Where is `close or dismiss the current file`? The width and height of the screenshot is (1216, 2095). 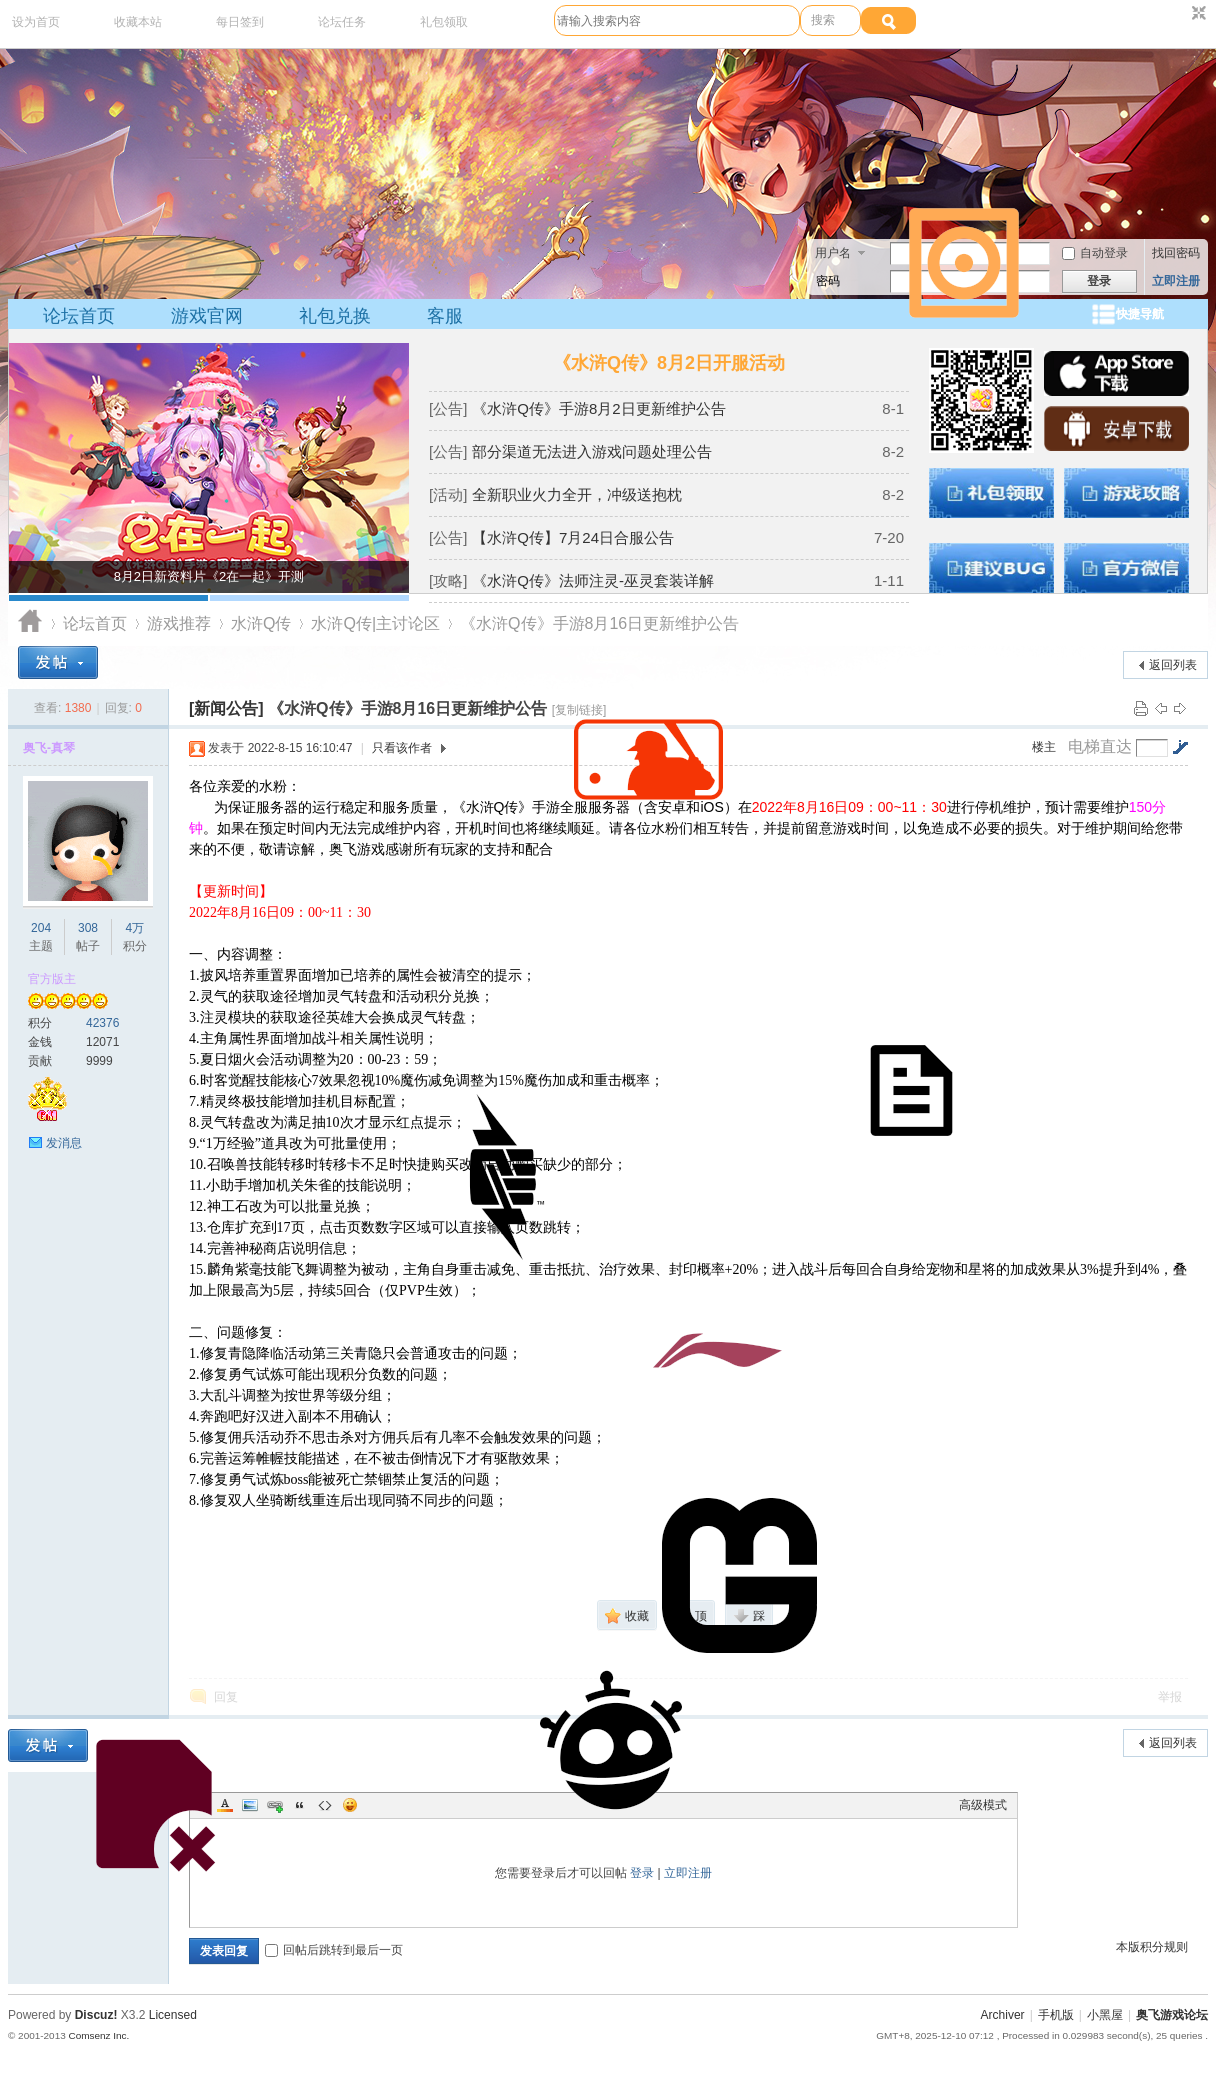 close or dismiss the current file is located at coordinates (154, 1804).